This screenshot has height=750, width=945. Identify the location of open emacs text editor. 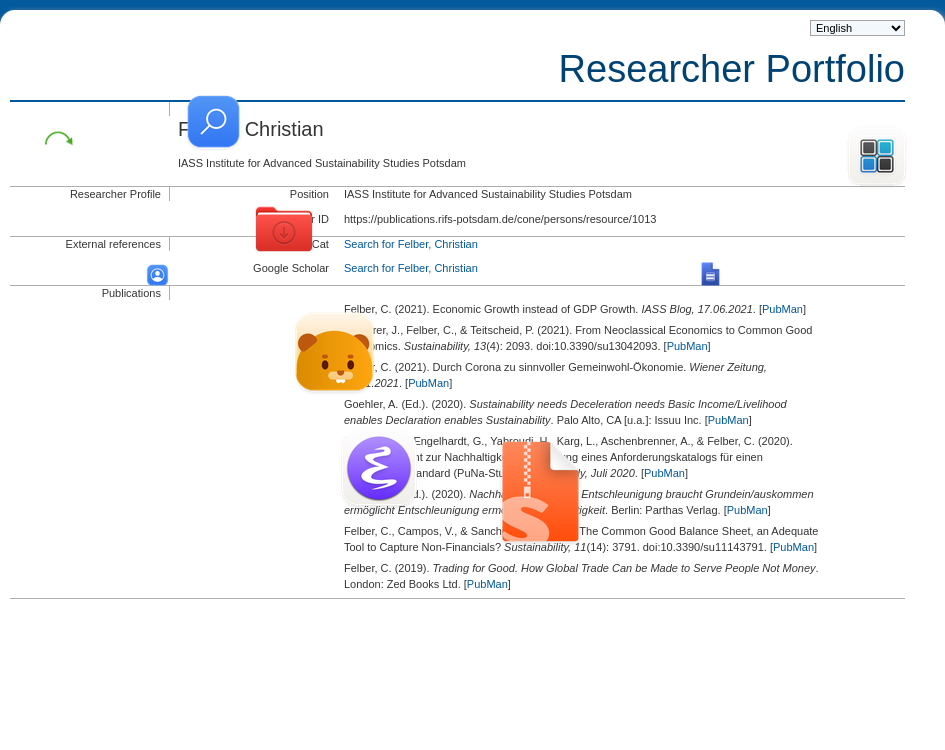
(379, 468).